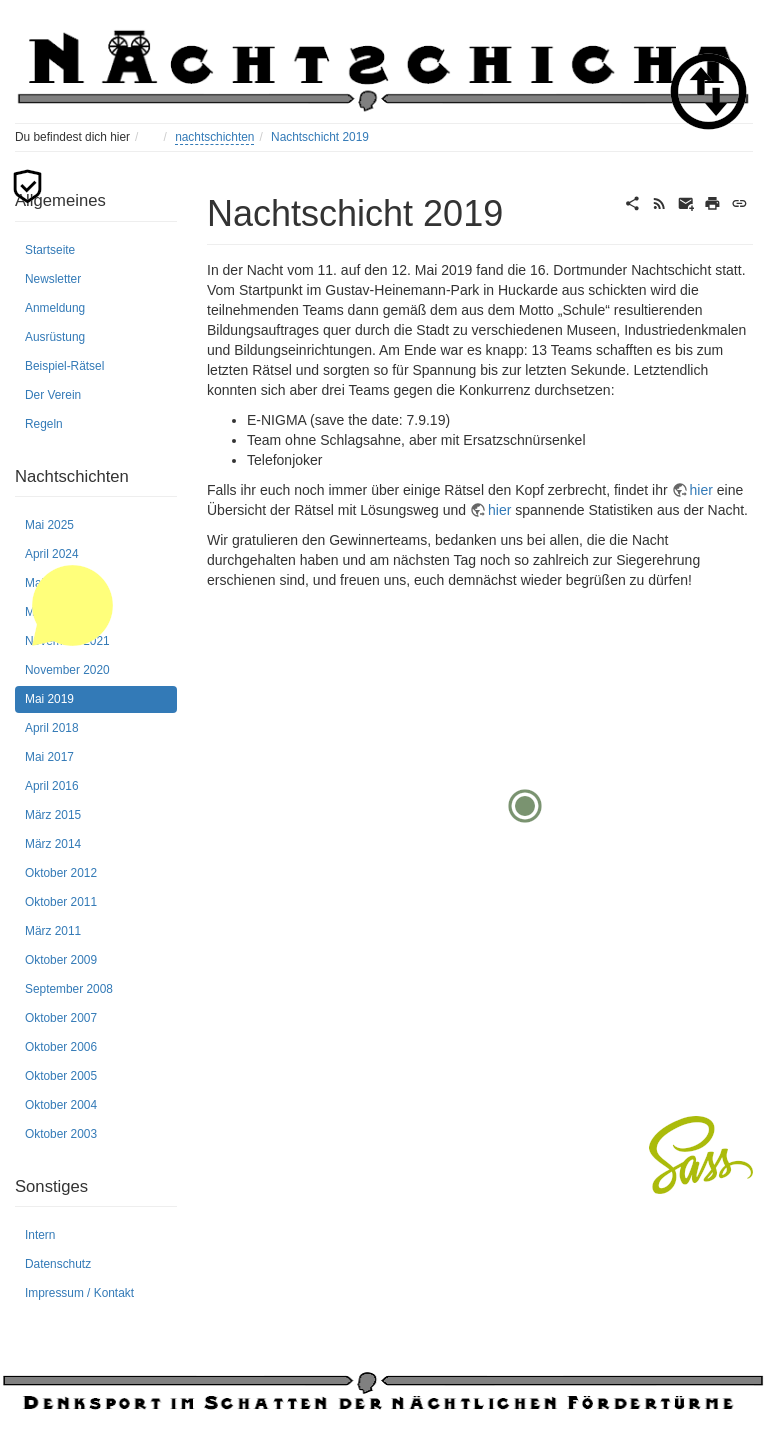 This screenshot has width=768, height=1446. I want to click on indicates loading or processing in progress, so click(525, 806).